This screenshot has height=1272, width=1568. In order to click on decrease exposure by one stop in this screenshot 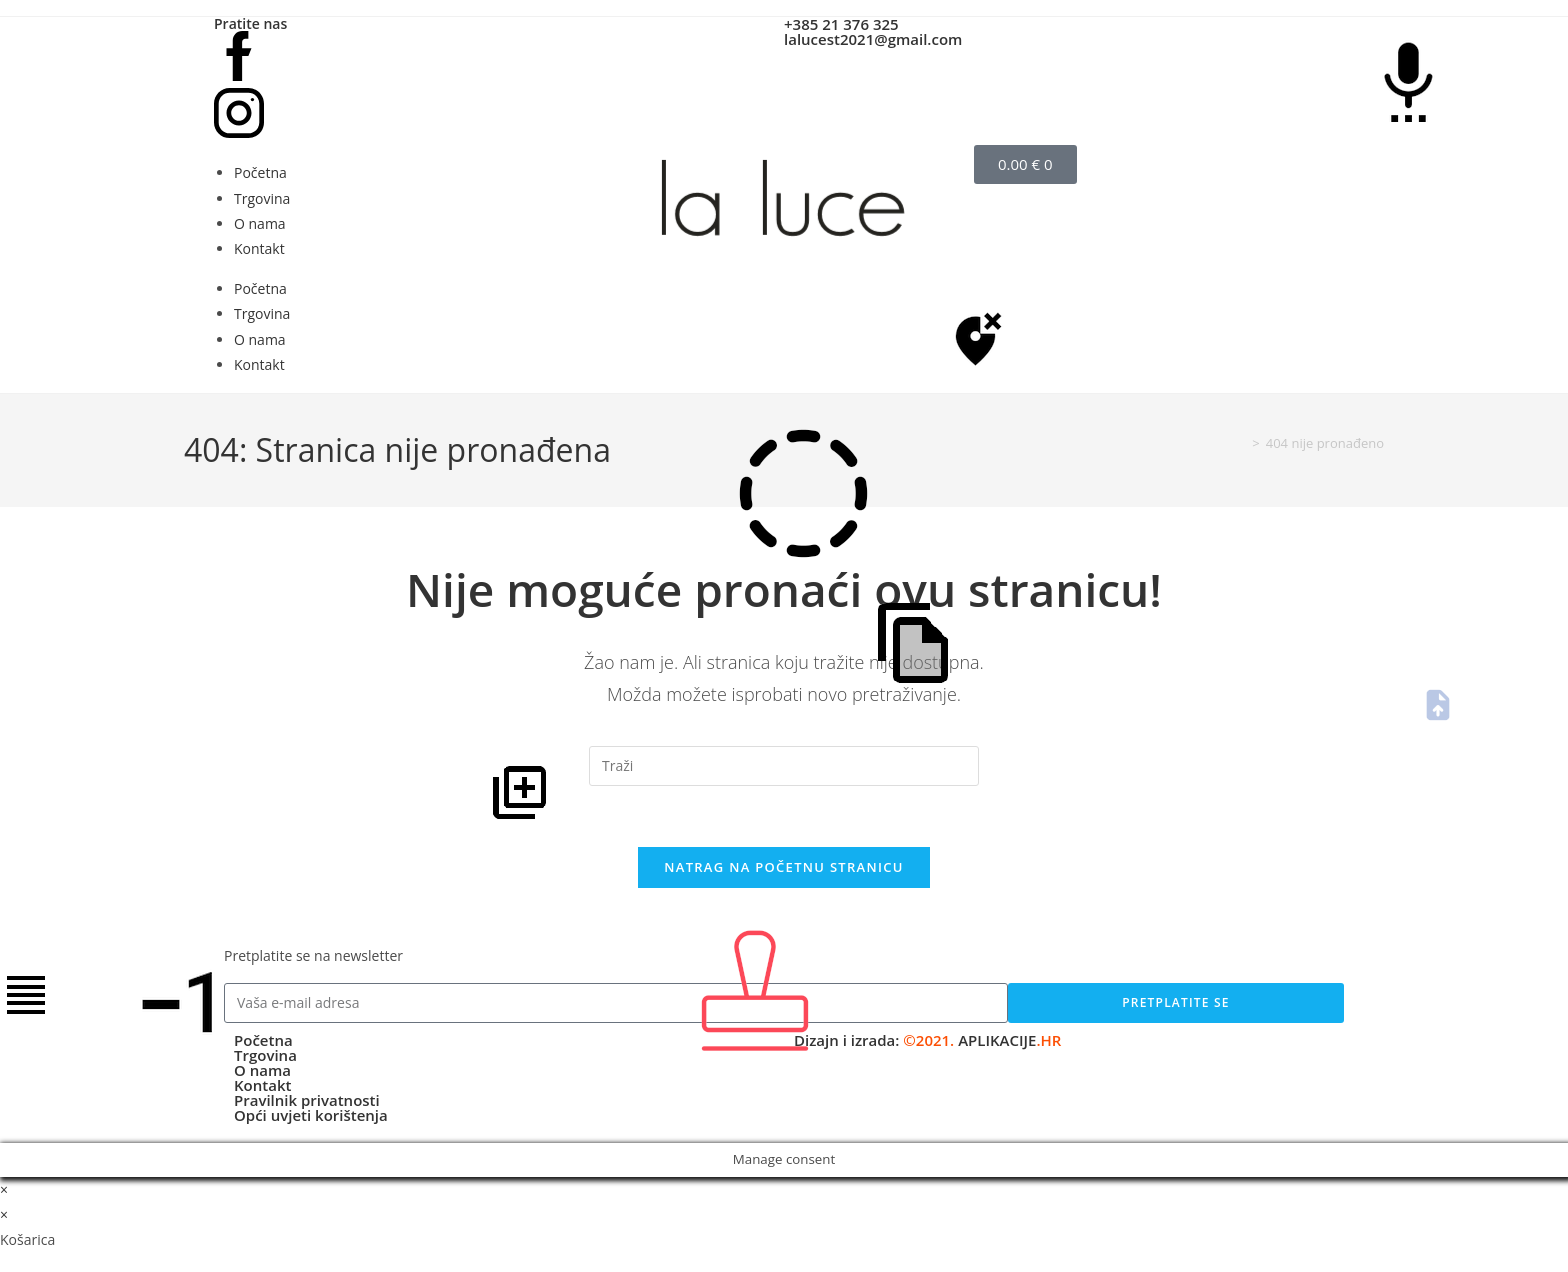, I will do `click(179, 1004)`.